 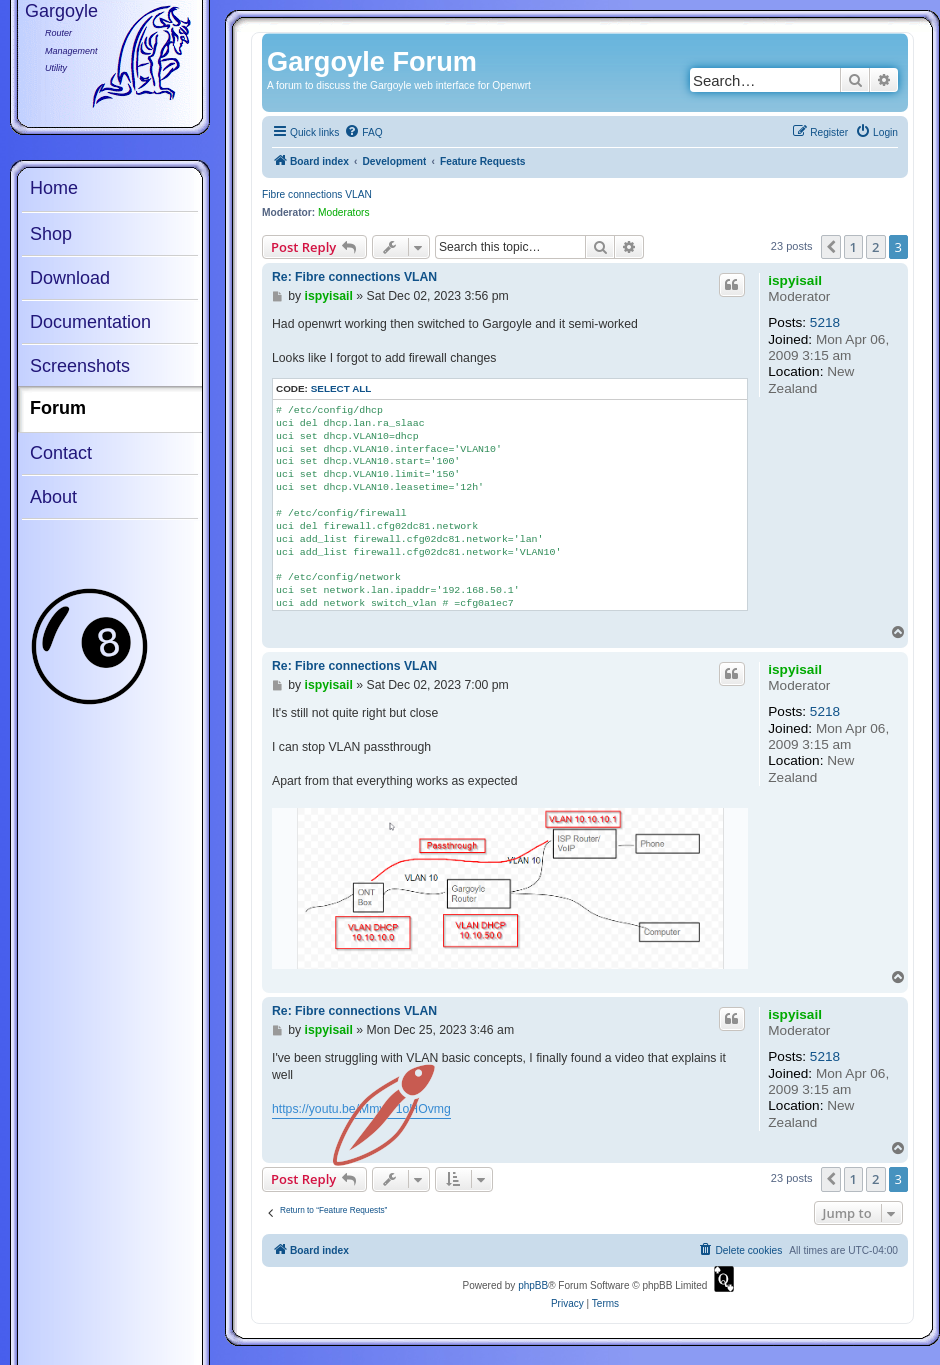 I want to click on play billiards or pool game, so click(x=89, y=646).